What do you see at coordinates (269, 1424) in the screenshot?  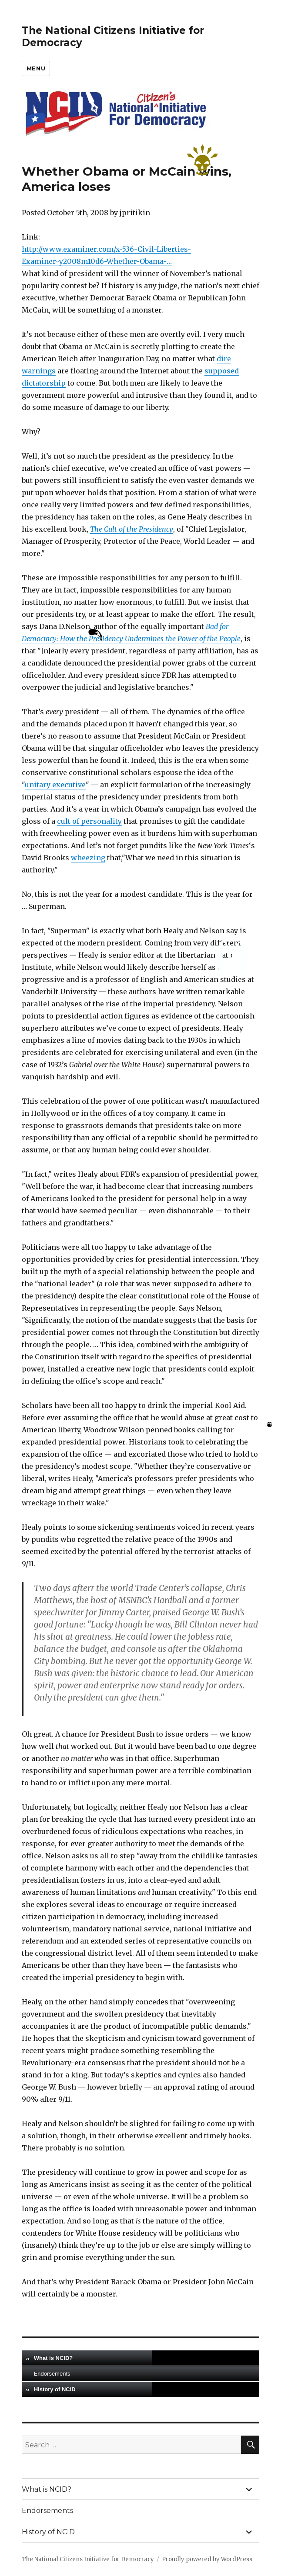 I see `select fez hat accessory for avatar` at bounding box center [269, 1424].